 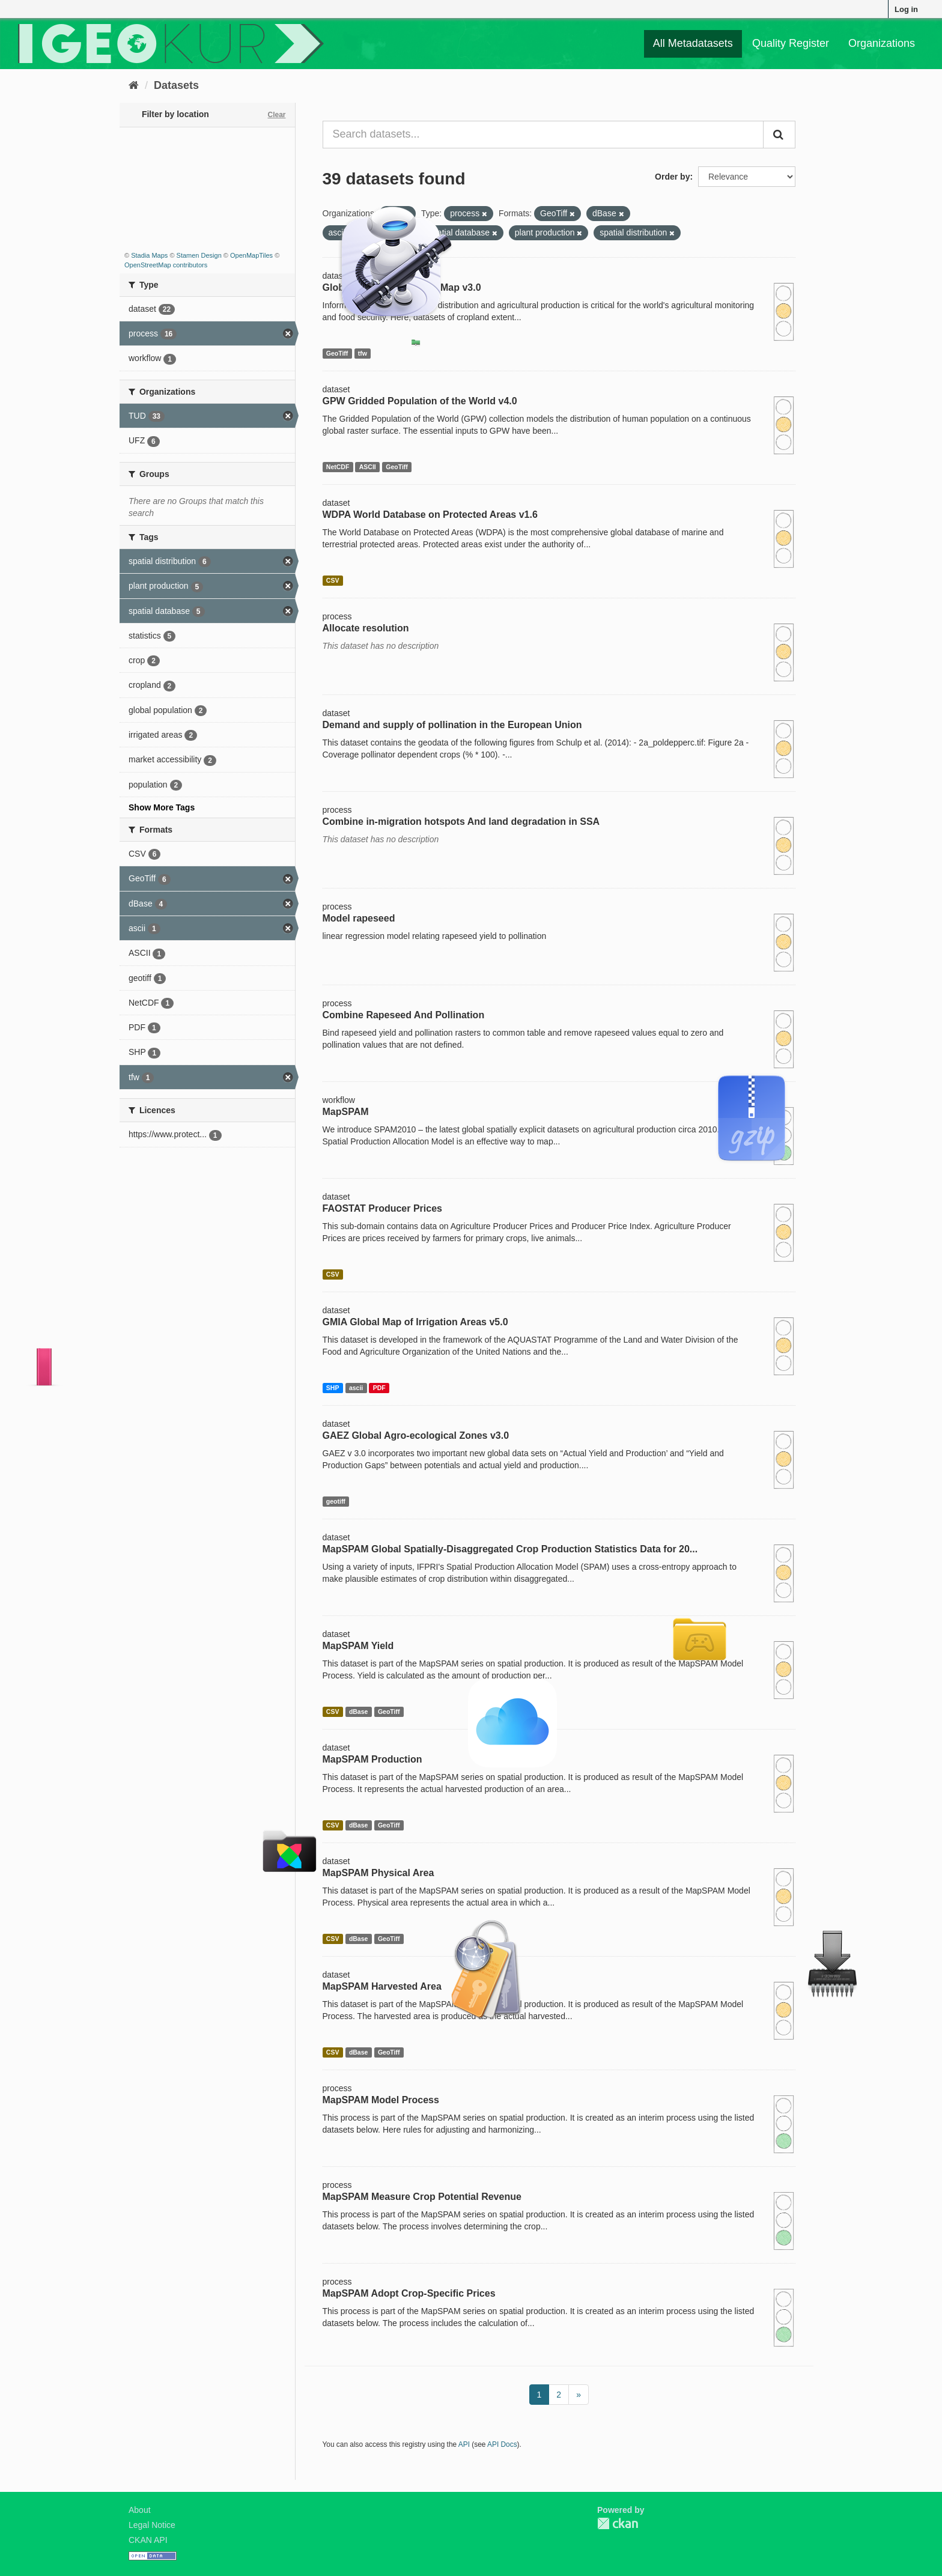 I want to click on open iCloud+ settings and subscription management, so click(x=512, y=1723).